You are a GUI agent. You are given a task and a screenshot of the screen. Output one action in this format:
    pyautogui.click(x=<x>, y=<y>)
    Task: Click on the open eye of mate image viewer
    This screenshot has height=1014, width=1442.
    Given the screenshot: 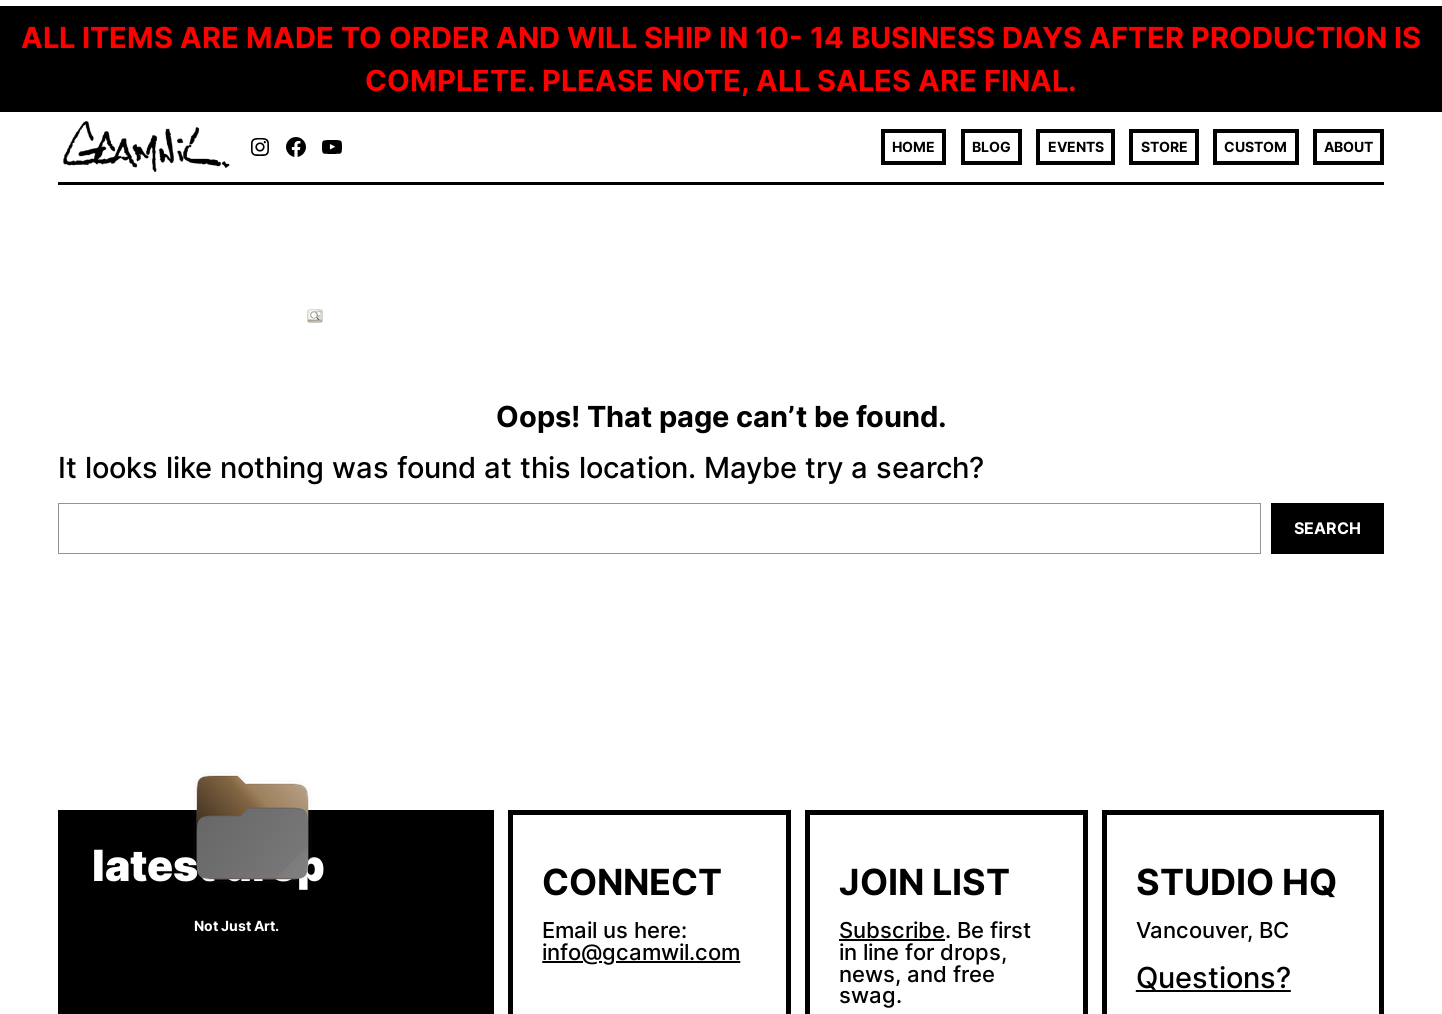 What is the action you would take?
    pyautogui.click(x=315, y=316)
    